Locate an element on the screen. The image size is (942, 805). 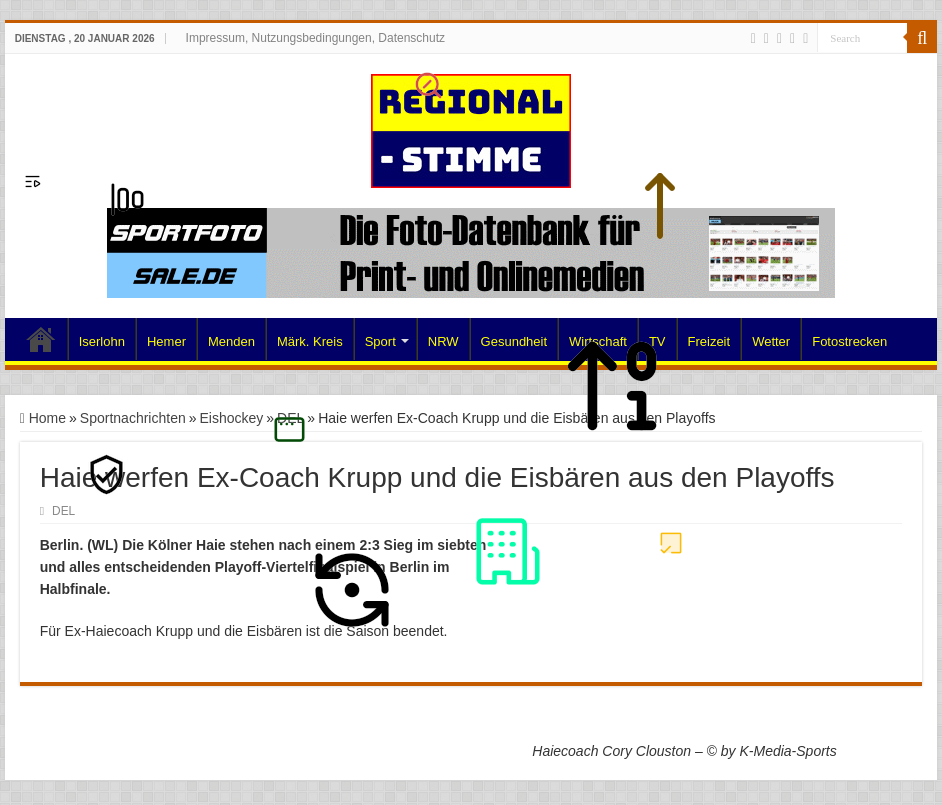
align items to the start horizontally is located at coordinates (127, 199).